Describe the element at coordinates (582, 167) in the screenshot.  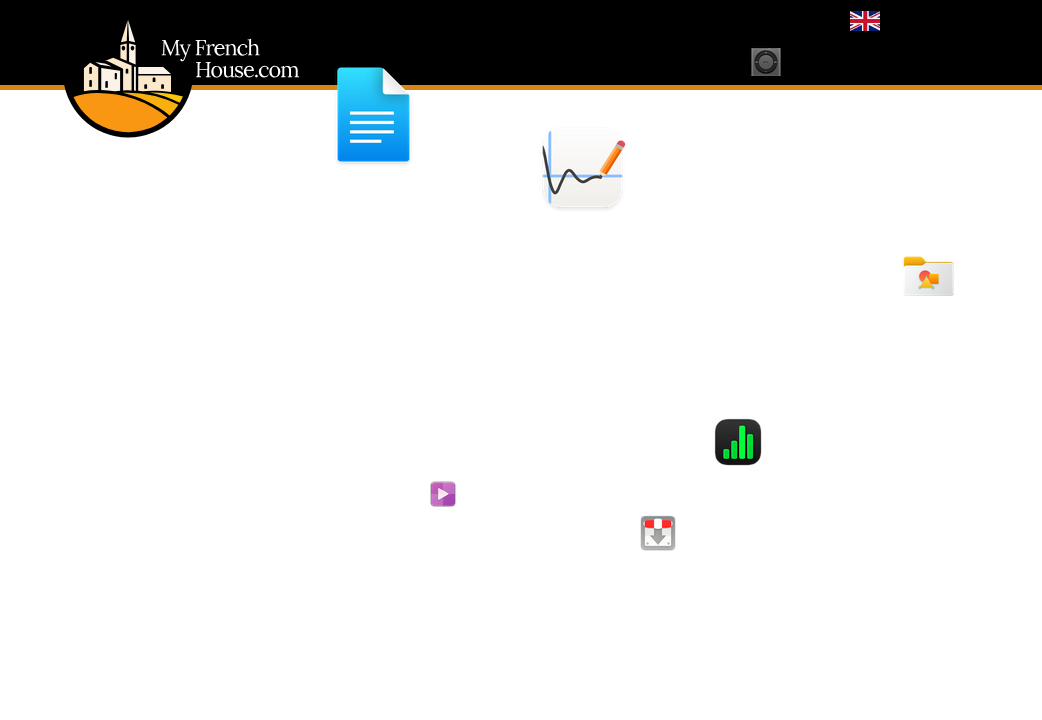
I see `open plots graphing application` at that location.